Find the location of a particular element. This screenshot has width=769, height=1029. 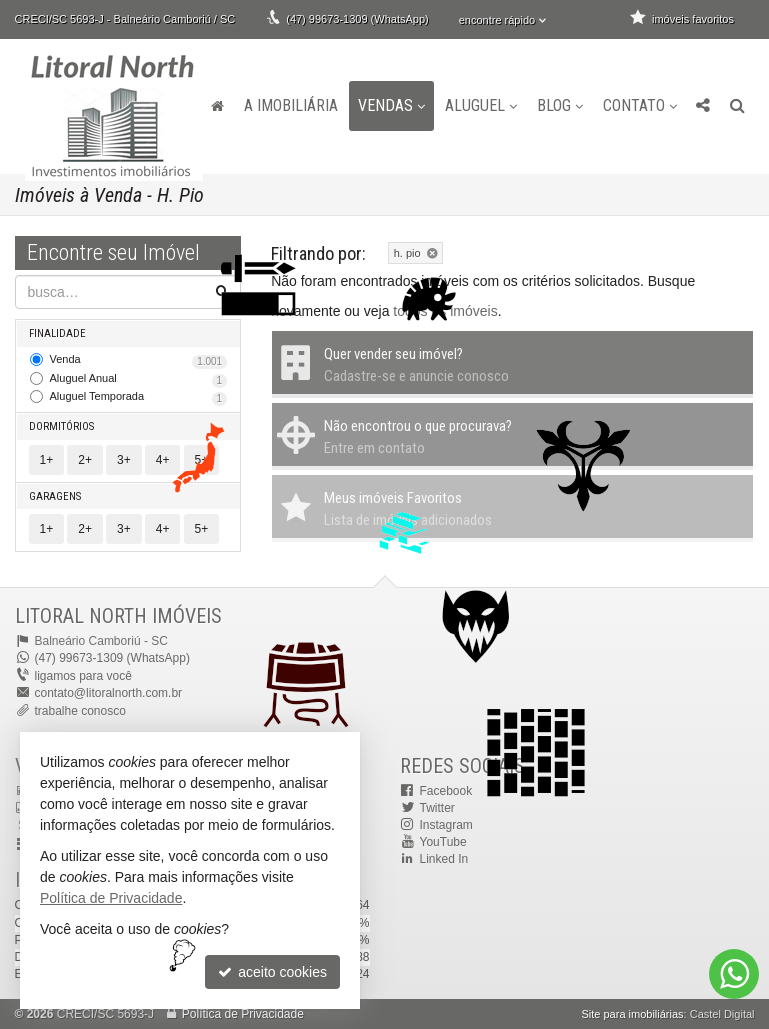

activate smoke bomb ability in game is located at coordinates (182, 955).